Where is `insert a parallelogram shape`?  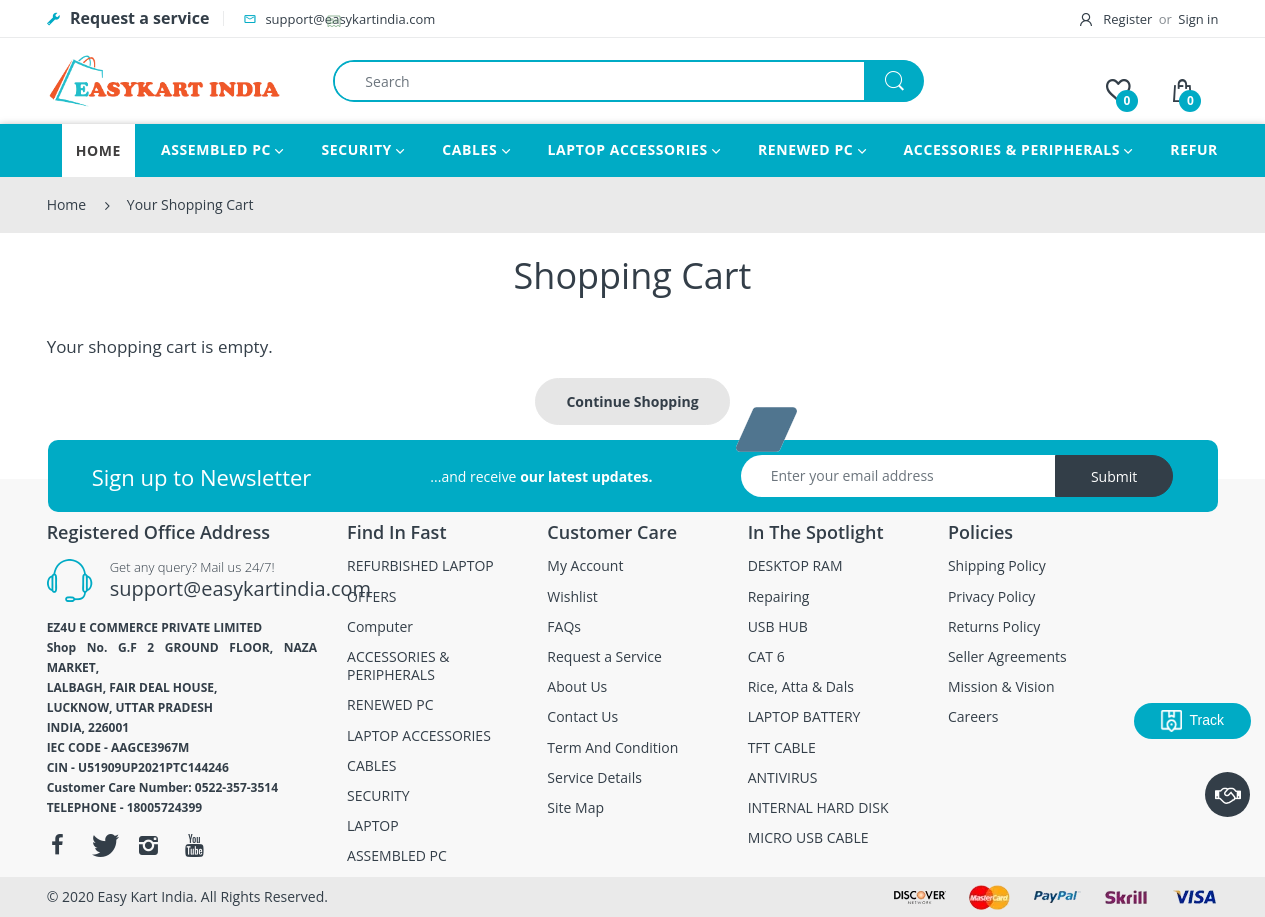 insert a parallelogram shape is located at coordinates (766, 429).